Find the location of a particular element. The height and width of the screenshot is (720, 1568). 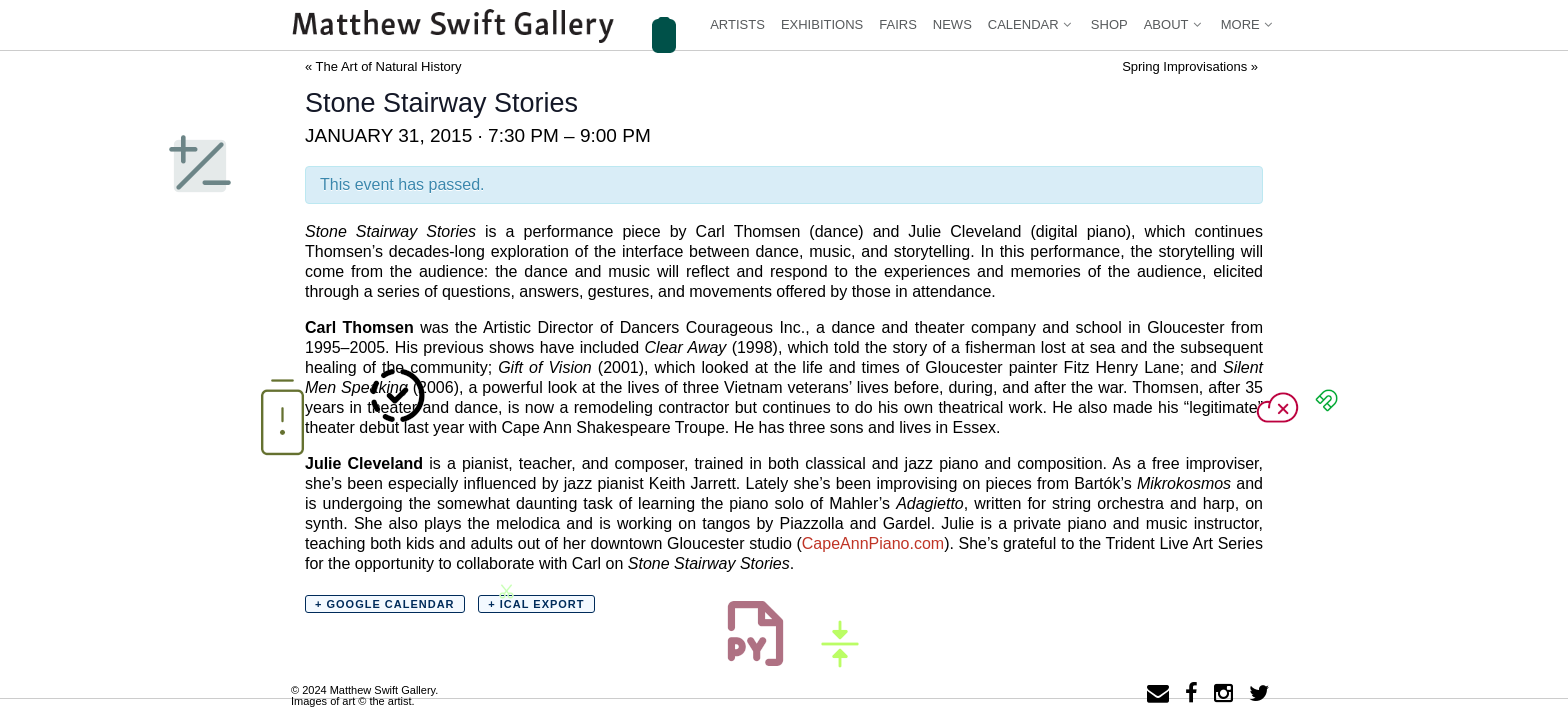

disconnect from cloud storage is located at coordinates (1277, 407).